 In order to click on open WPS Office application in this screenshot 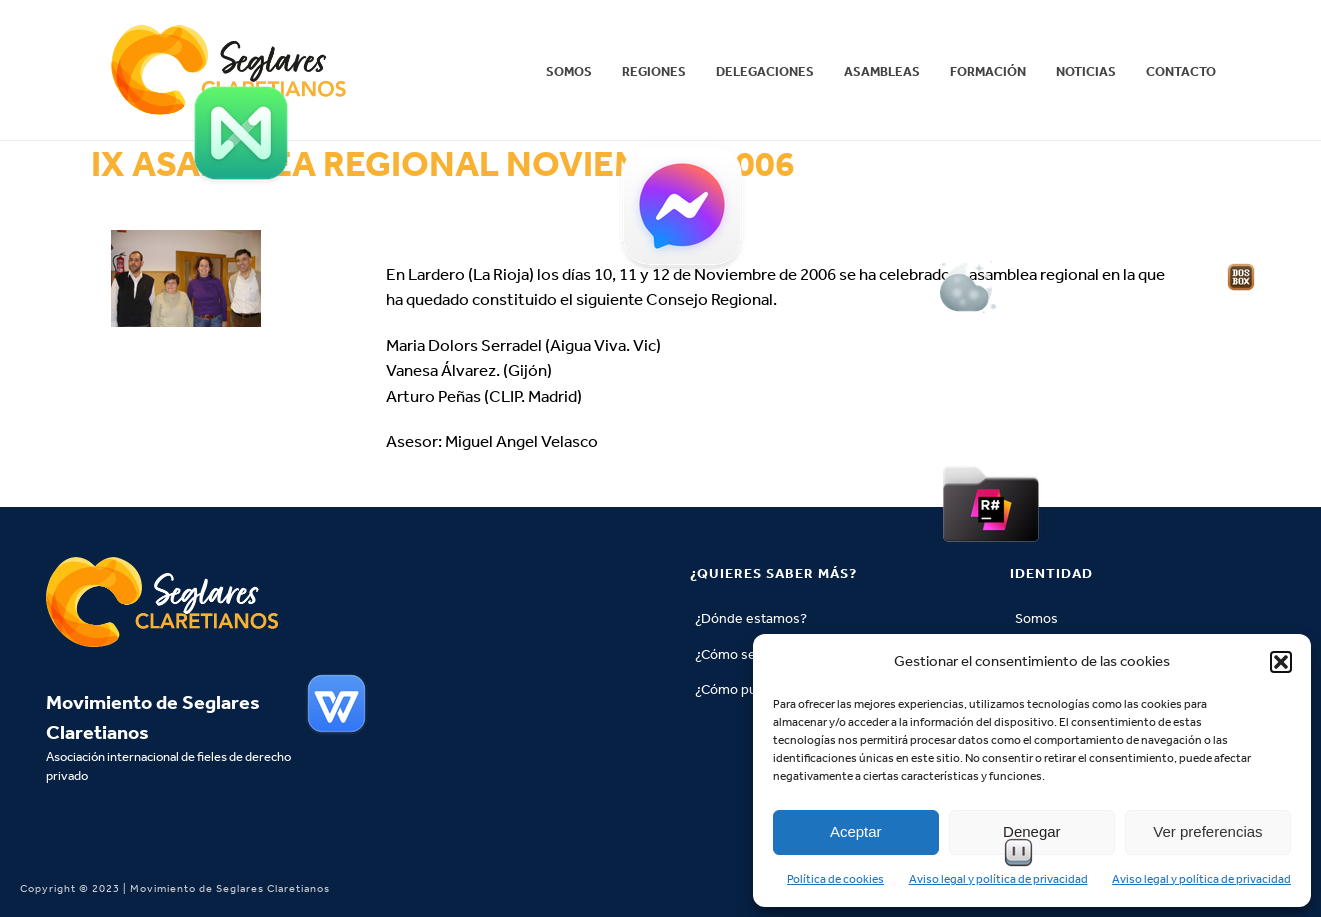, I will do `click(336, 704)`.